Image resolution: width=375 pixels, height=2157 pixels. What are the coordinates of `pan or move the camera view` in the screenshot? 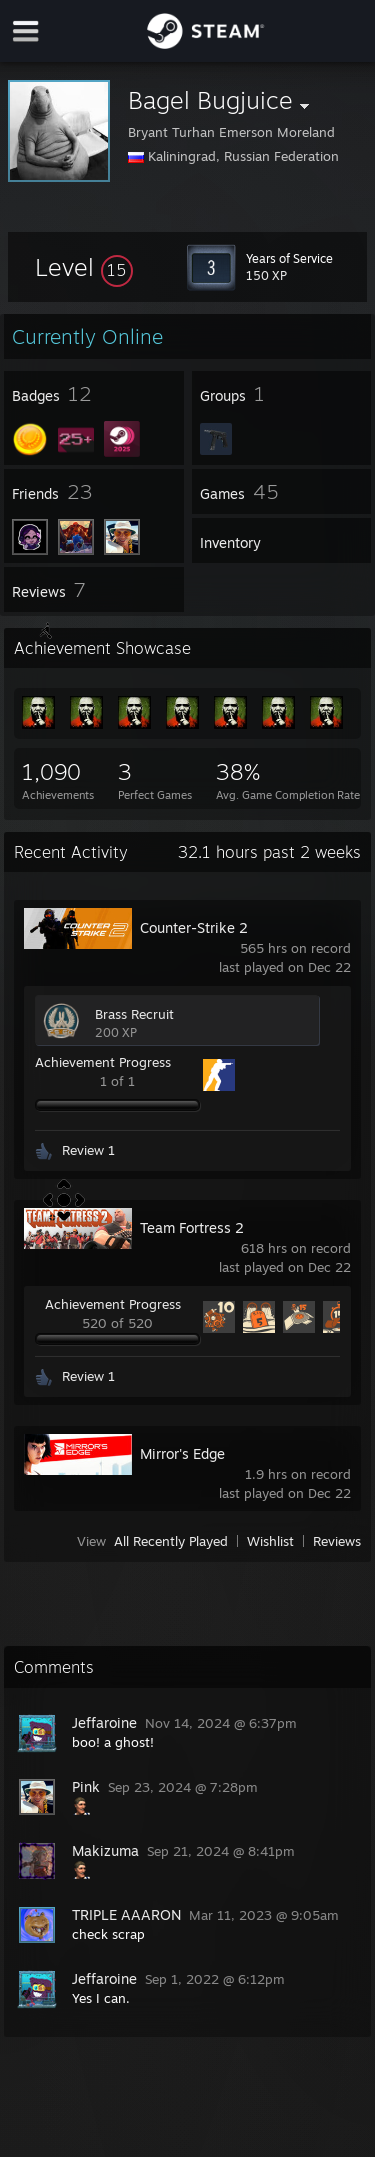 It's located at (64, 1200).